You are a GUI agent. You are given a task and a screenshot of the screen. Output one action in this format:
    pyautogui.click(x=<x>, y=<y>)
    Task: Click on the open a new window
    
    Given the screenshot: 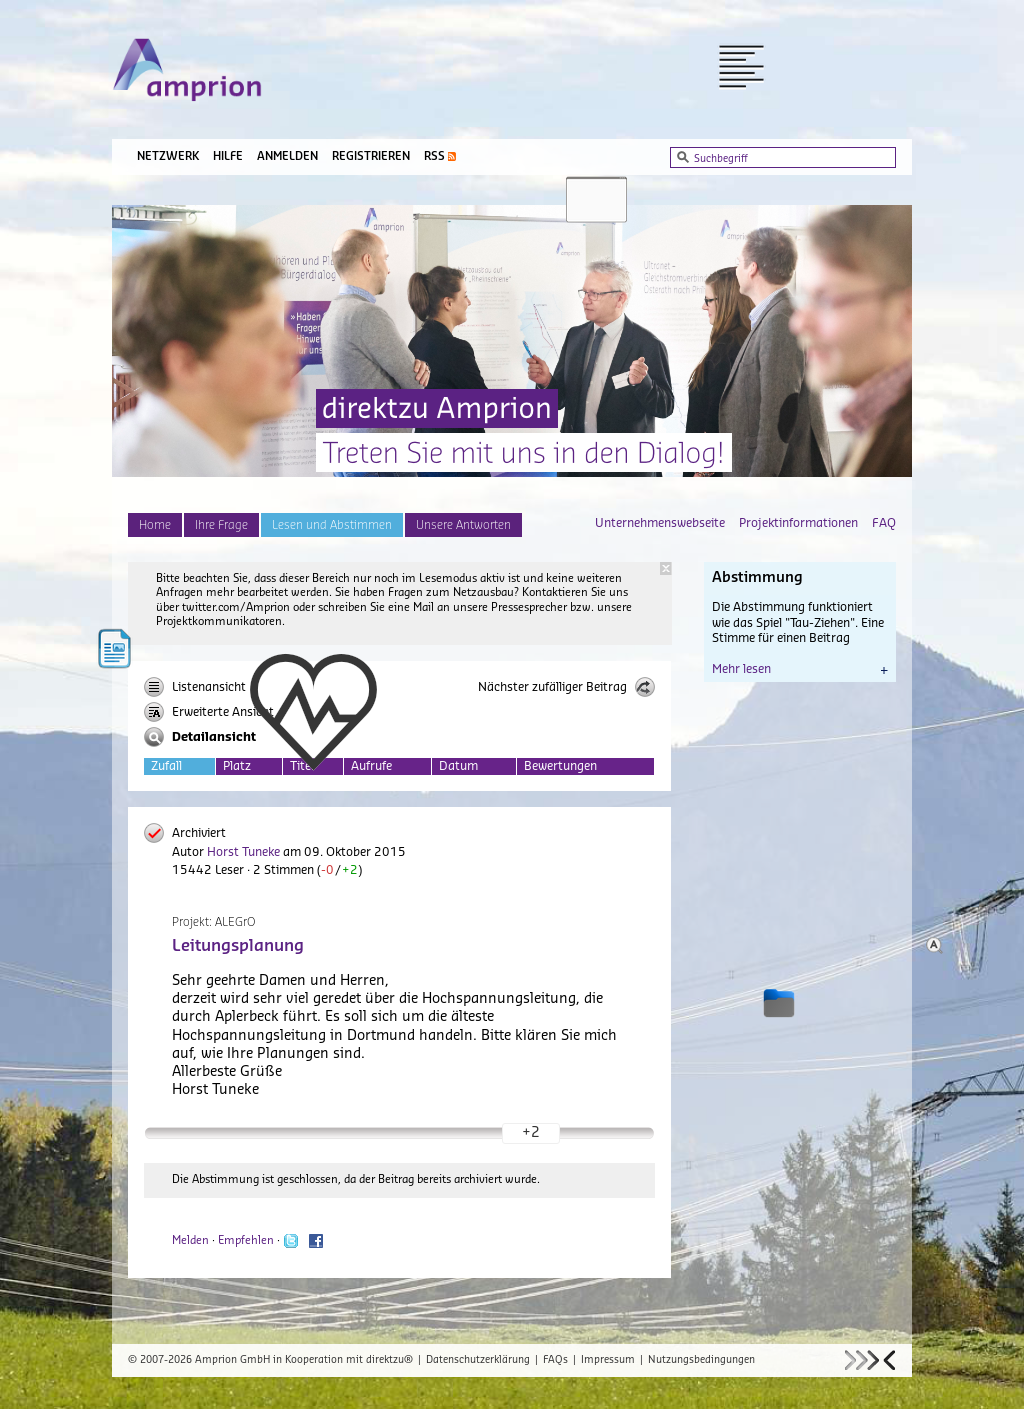 What is the action you would take?
    pyautogui.click(x=596, y=199)
    